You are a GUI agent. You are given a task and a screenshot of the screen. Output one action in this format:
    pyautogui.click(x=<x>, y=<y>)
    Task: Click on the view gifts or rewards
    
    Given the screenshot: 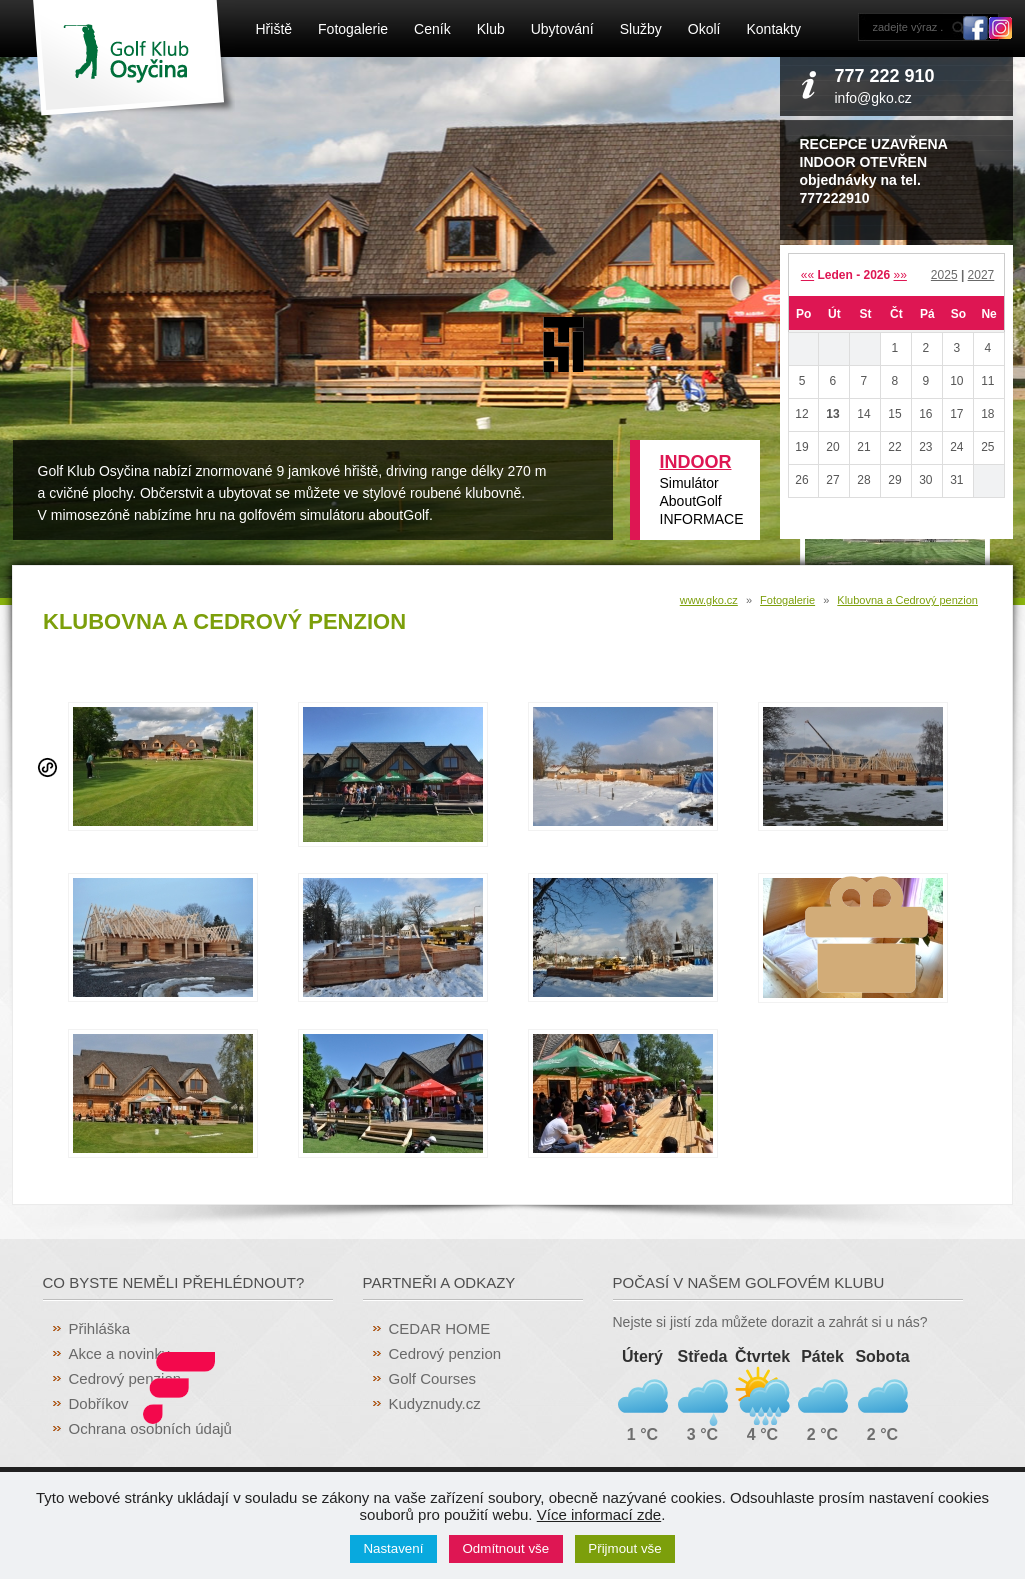 What is the action you would take?
    pyautogui.click(x=866, y=937)
    